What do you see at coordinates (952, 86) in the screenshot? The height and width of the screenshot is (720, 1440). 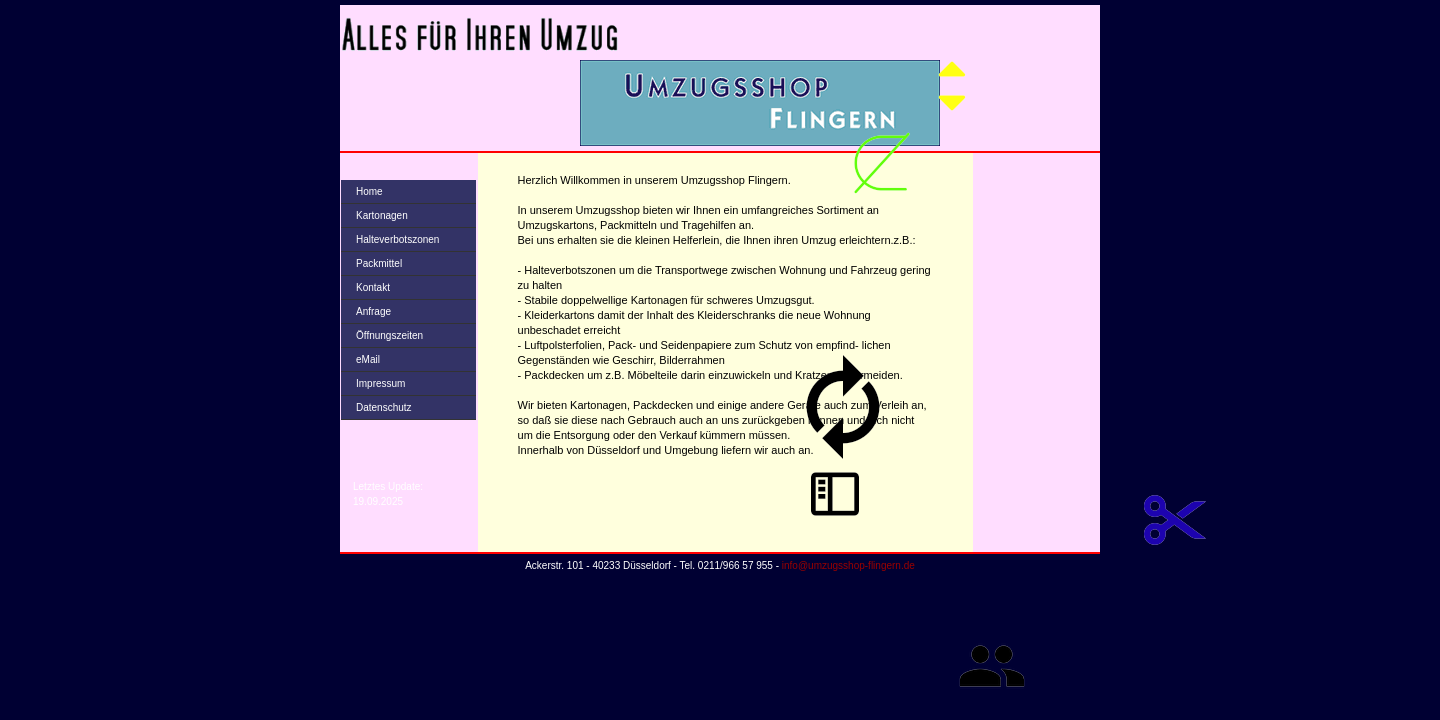 I see `expand or collapse a dropdown menu` at bounding box center [952, 86].